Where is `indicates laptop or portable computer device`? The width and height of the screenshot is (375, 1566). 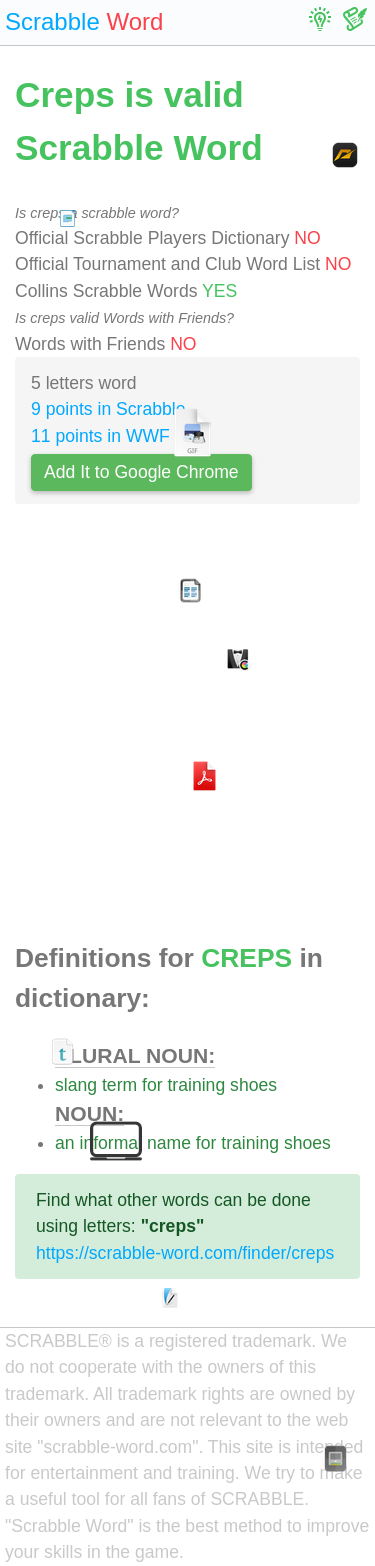 indicates laptop or portable computer device is located at coordinates (116, 1141).